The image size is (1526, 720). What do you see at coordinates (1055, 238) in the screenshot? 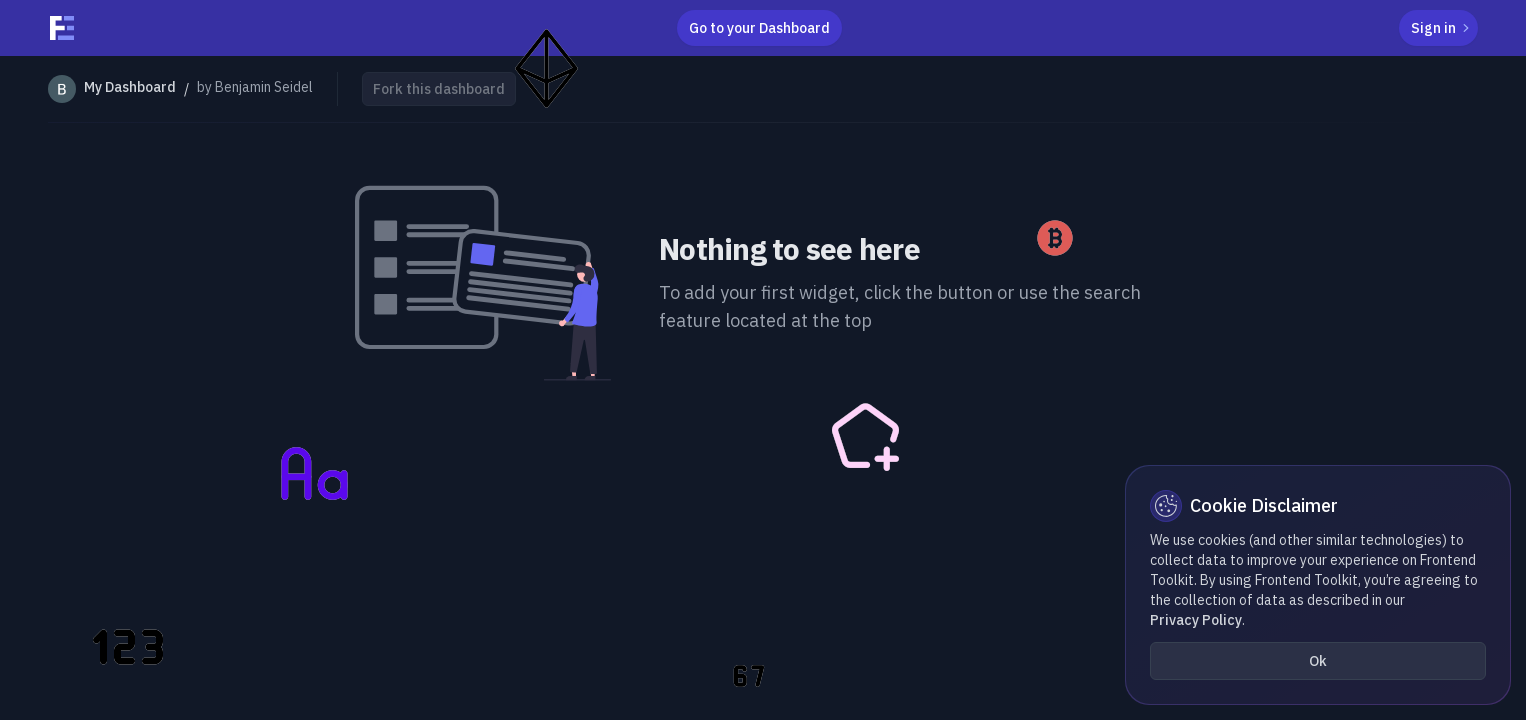
I see `view bitcoin wallet balance` at bounding box center [1055, 238].